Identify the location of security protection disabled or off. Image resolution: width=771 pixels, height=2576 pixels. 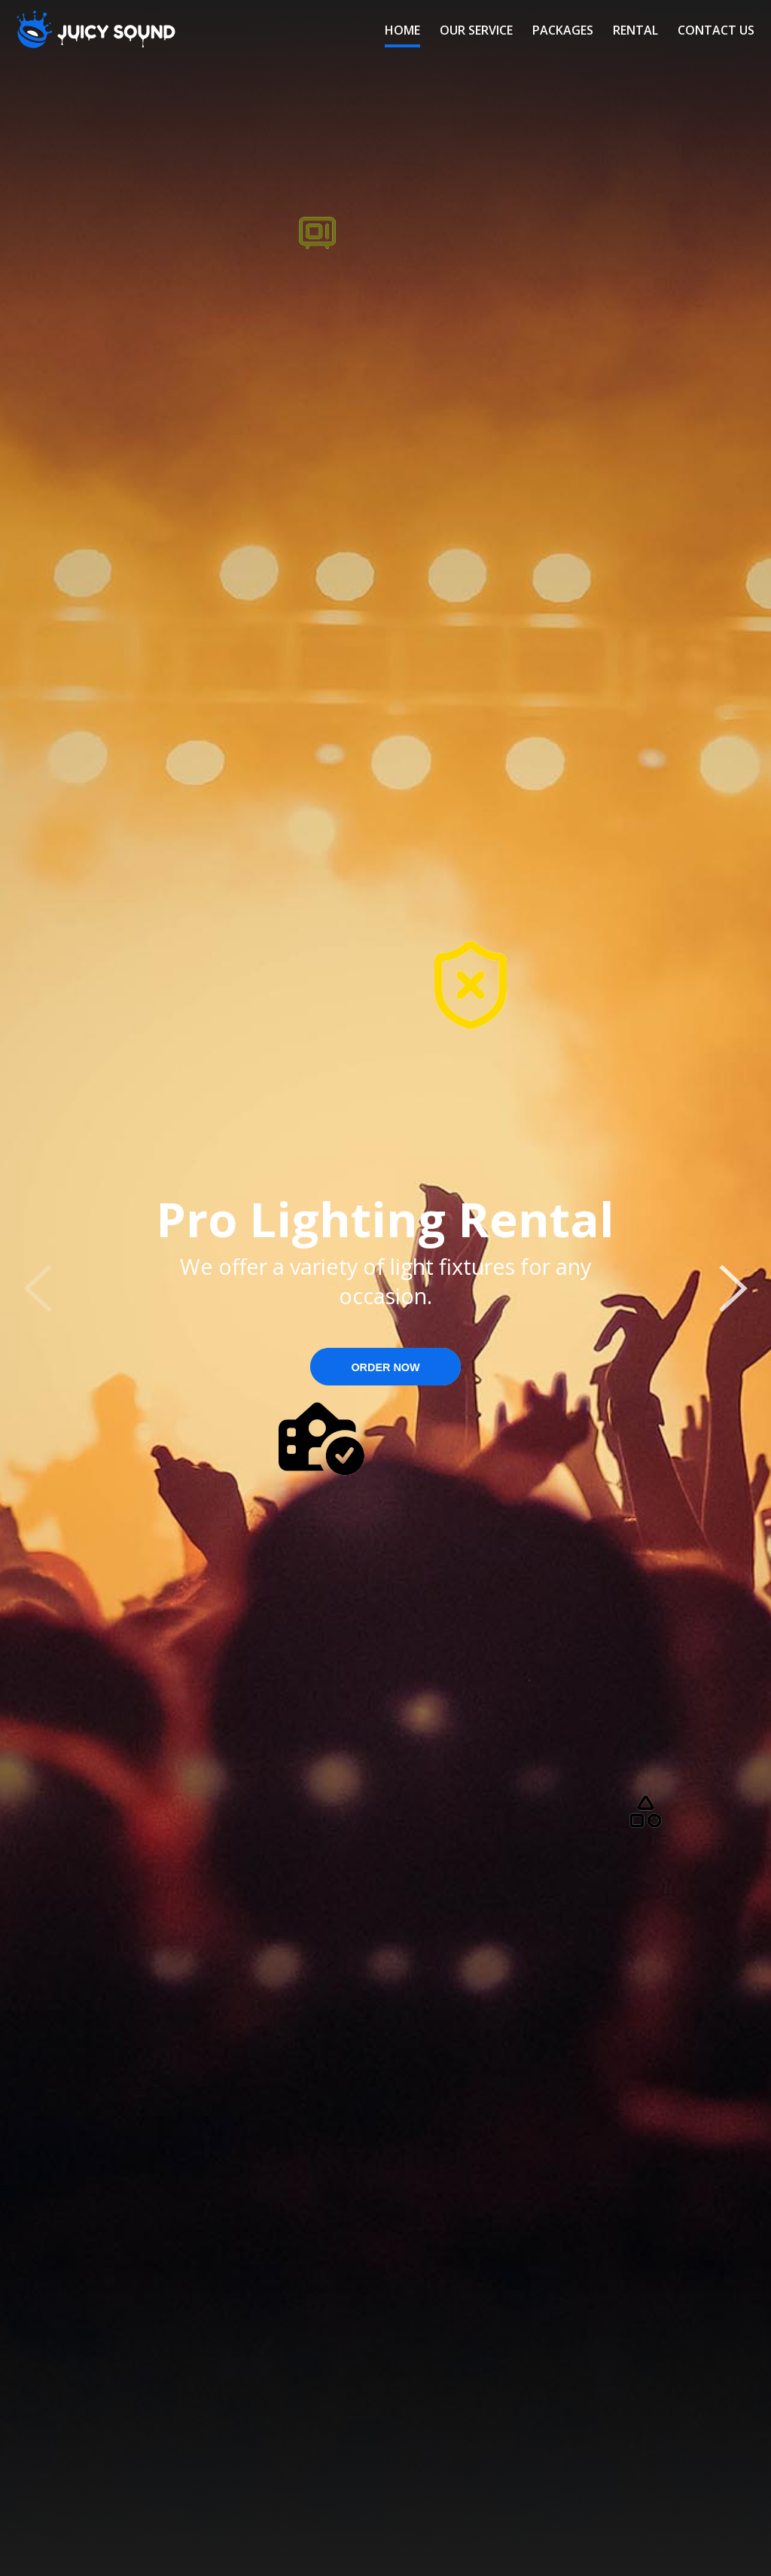
(471, 985).